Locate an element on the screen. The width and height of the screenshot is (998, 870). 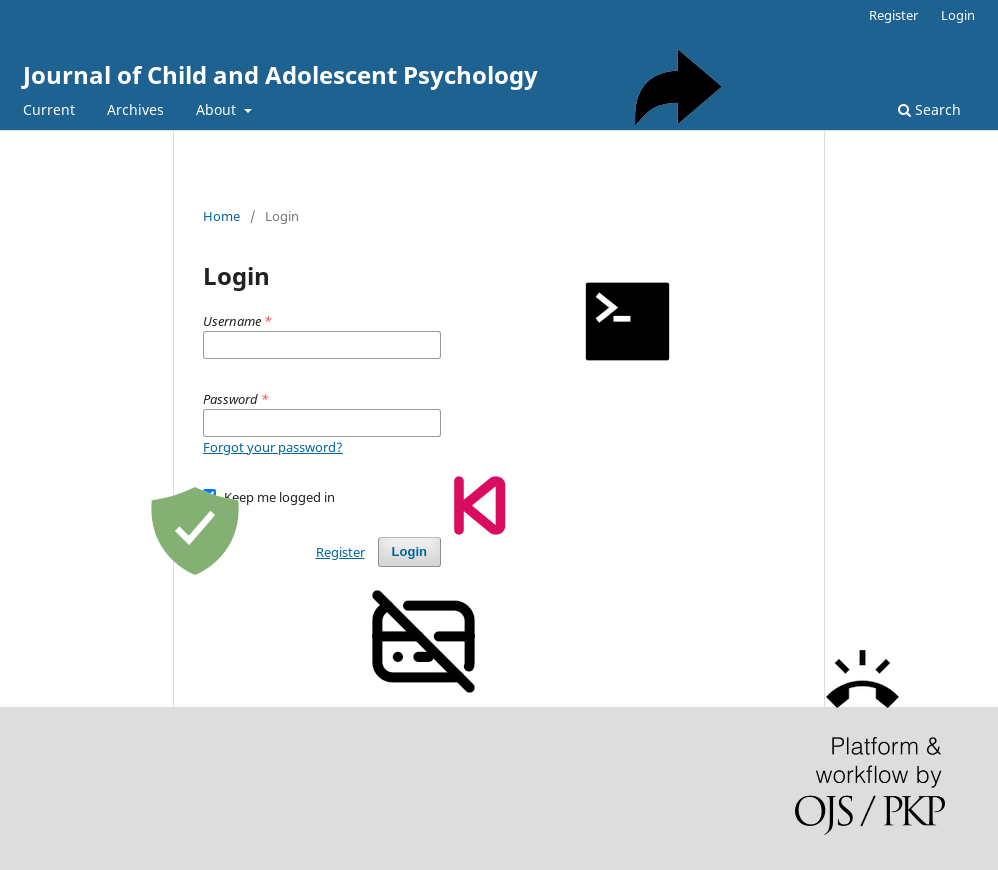
payment method disabled or unavailable is located at coordinates (423, 641).